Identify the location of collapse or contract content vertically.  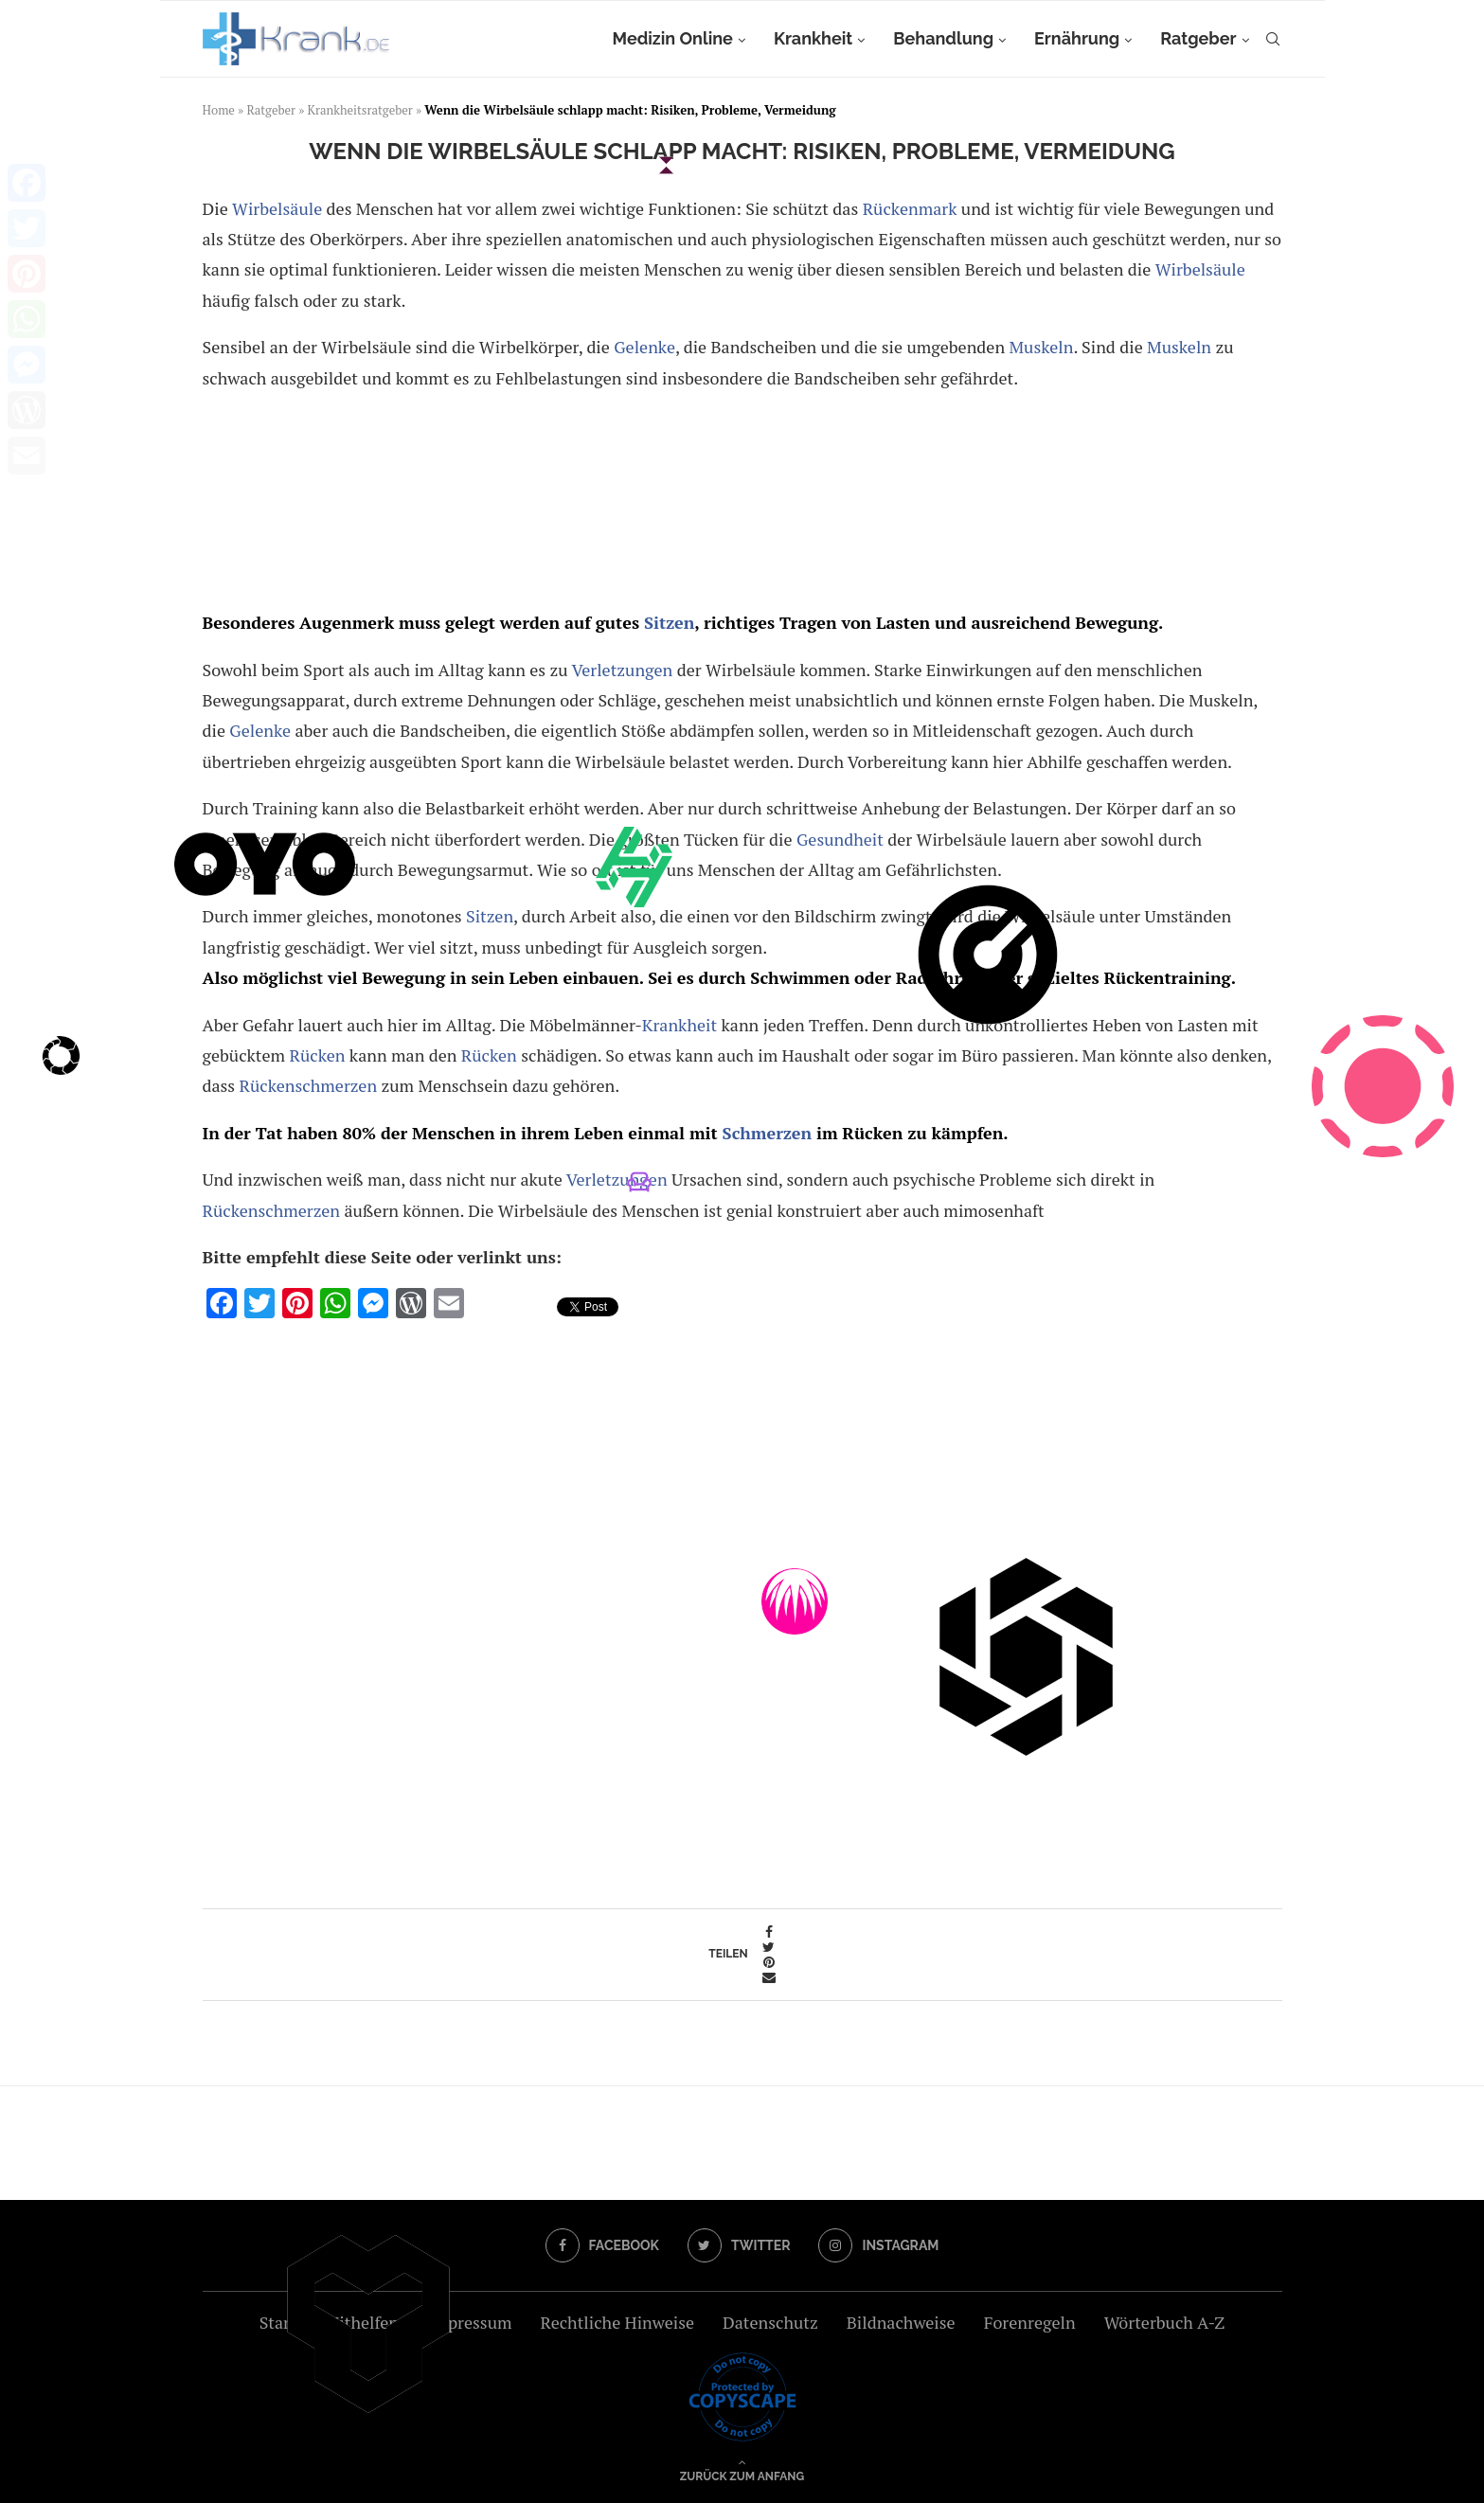
(666, 165).